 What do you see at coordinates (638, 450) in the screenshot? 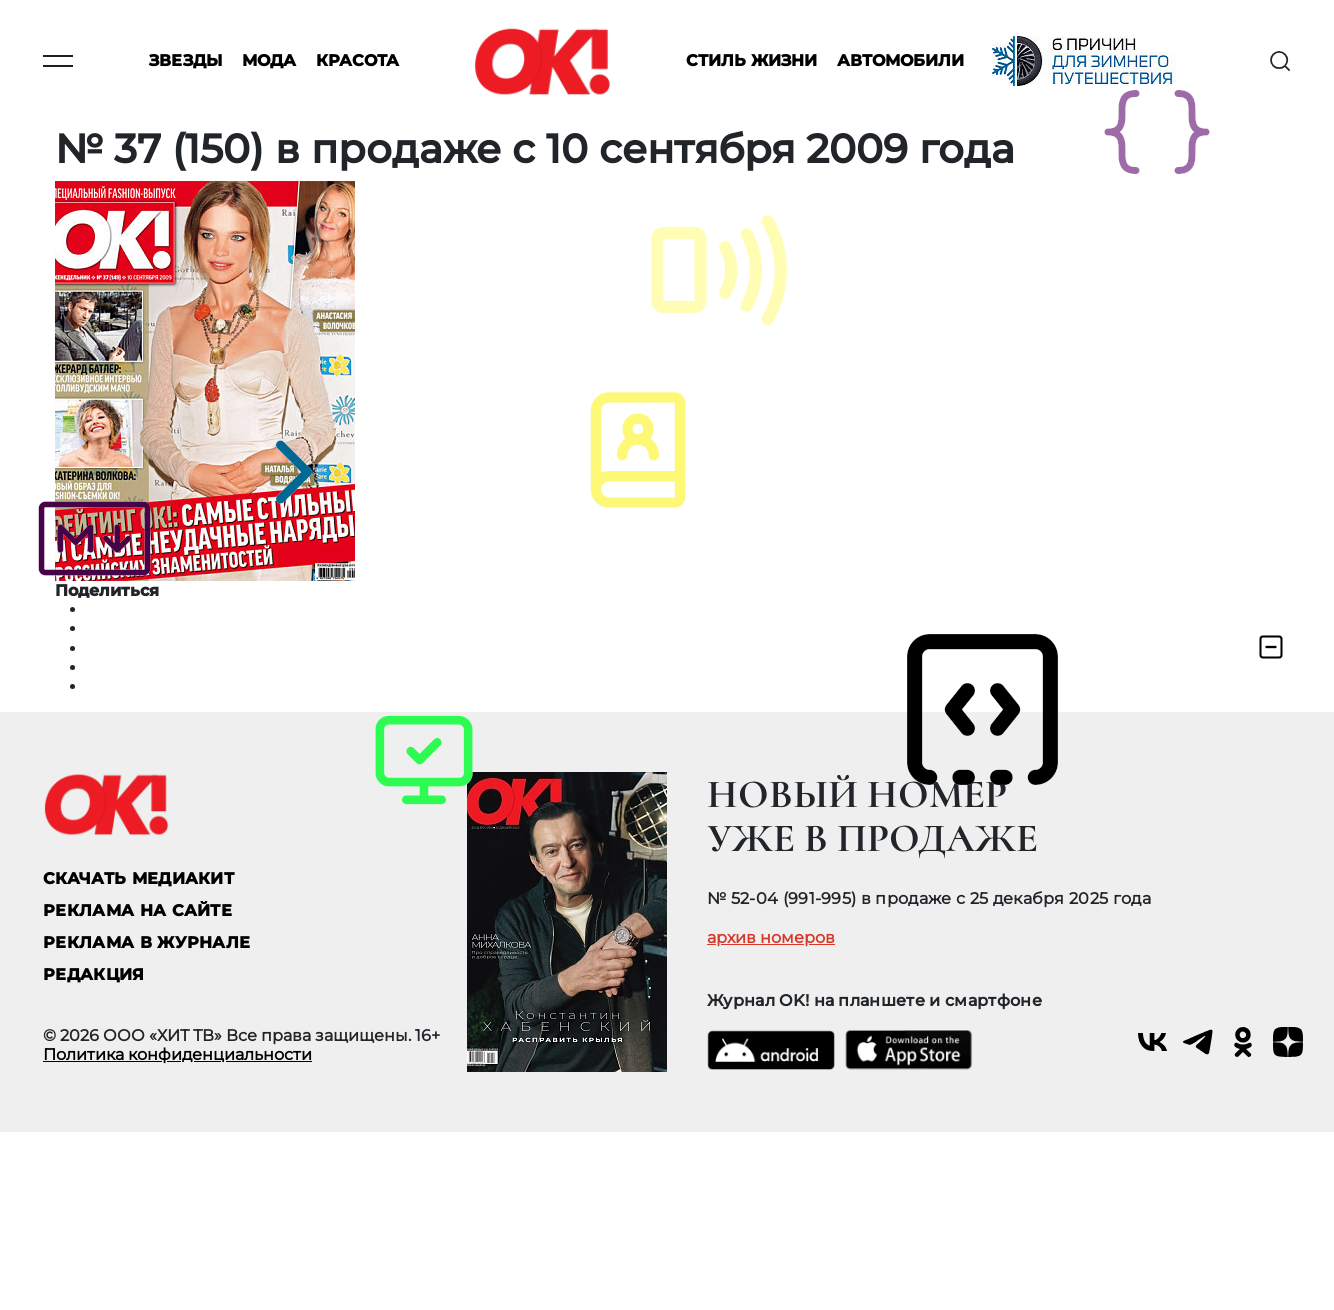
I see `view contact directory` at bounding box center [638, 450].